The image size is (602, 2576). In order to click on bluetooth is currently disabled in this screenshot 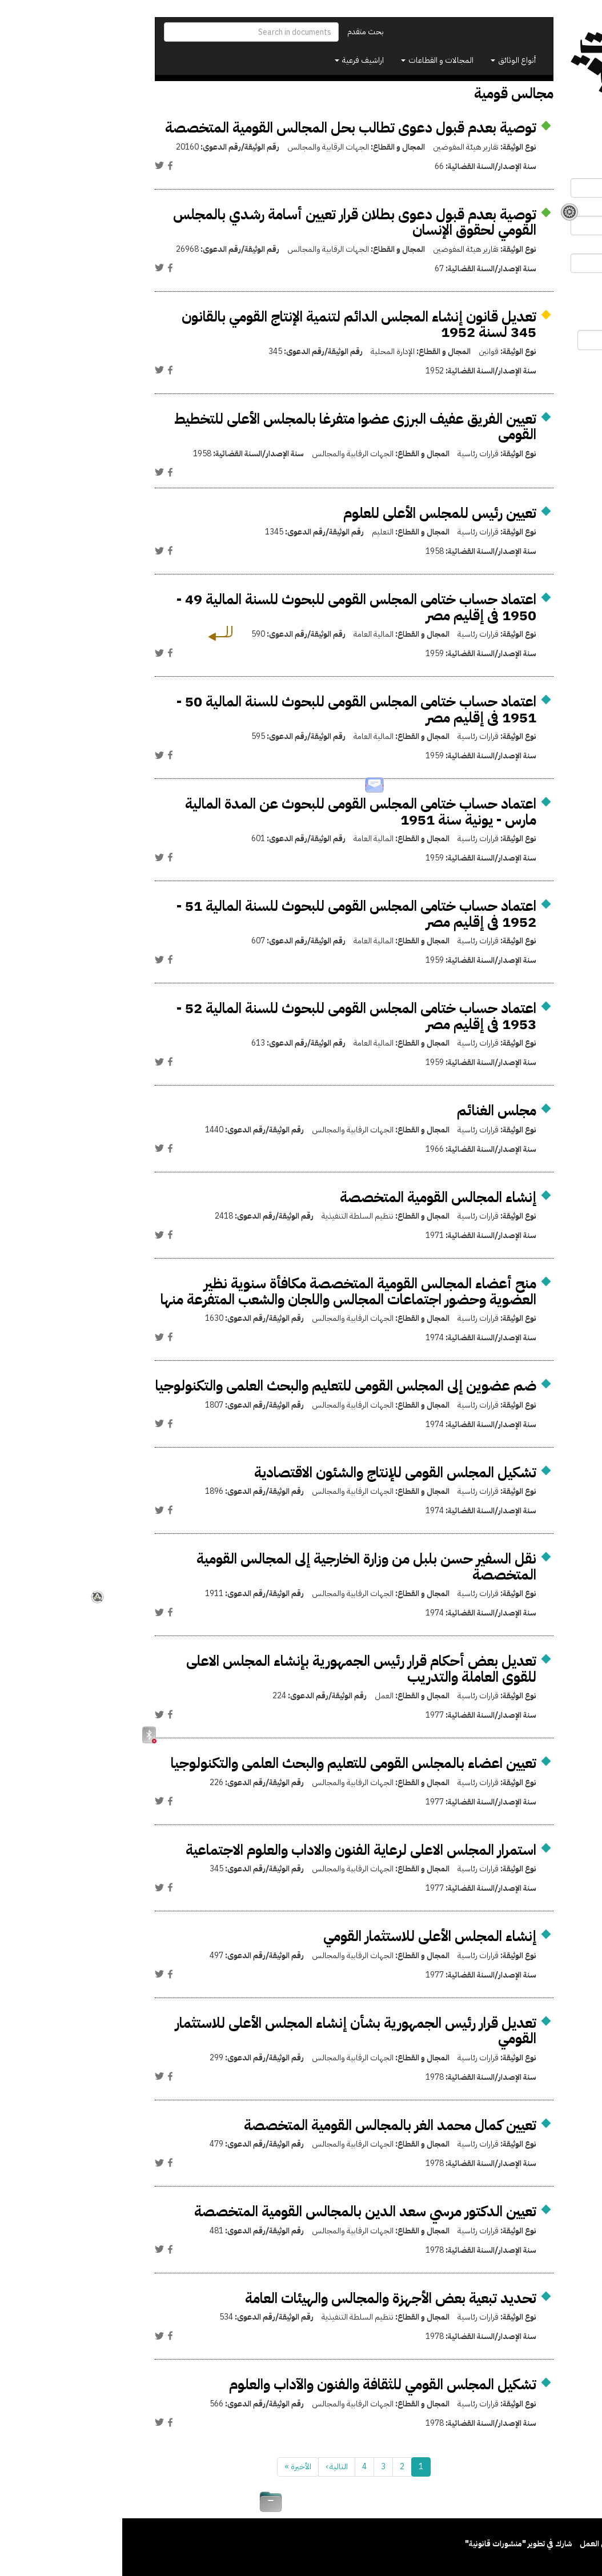, I will do `click(149, 1735)`.